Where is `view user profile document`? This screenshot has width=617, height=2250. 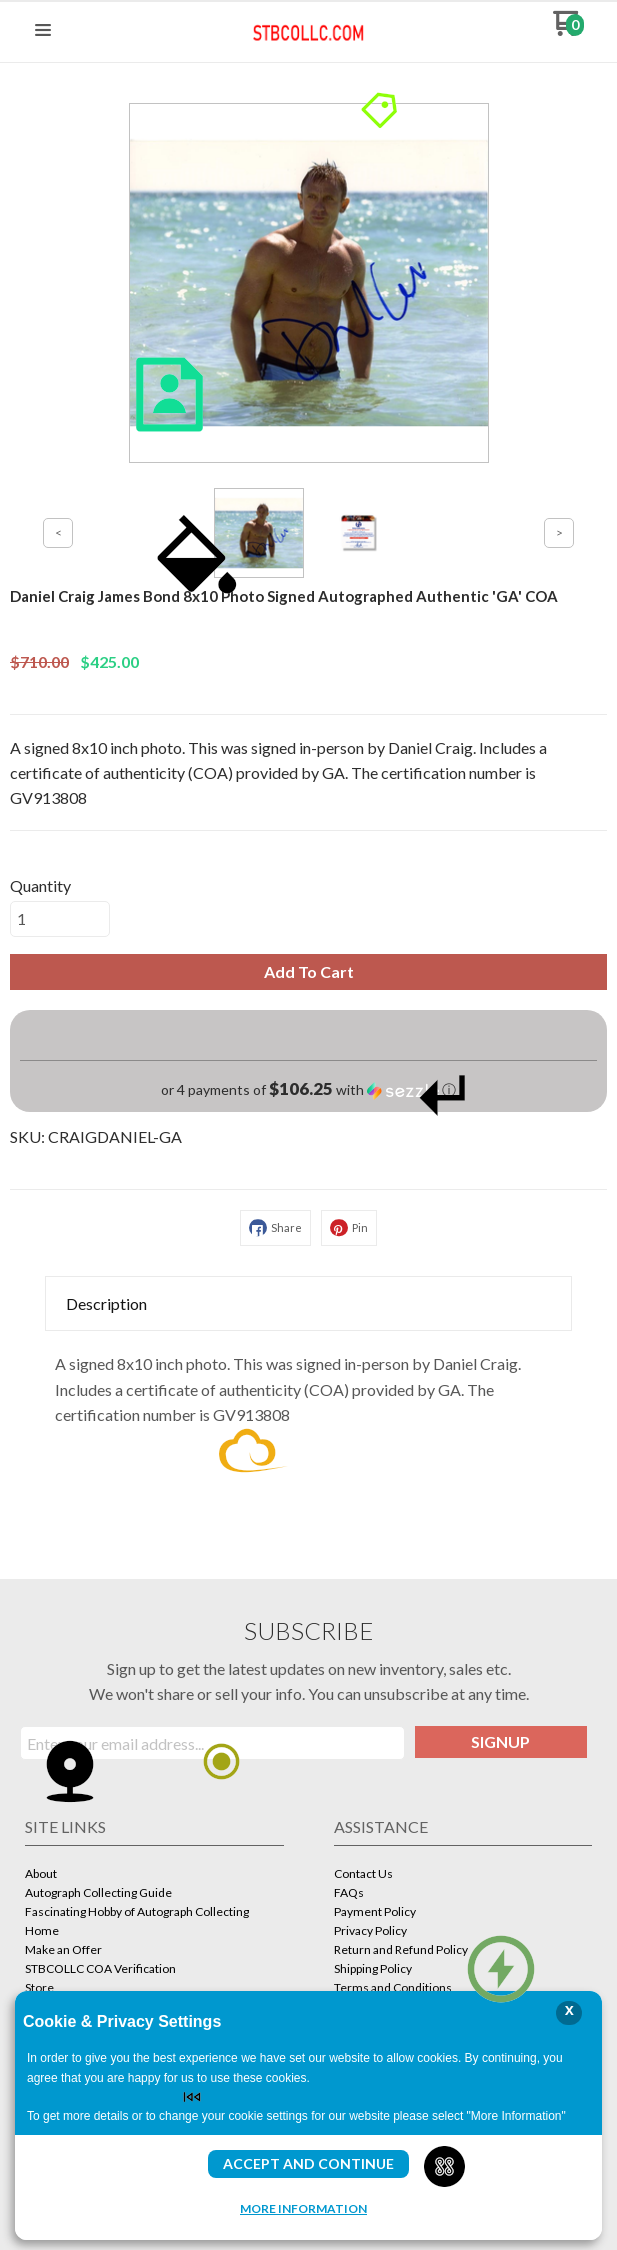 view user profile document is located at coordinates (169, 394).